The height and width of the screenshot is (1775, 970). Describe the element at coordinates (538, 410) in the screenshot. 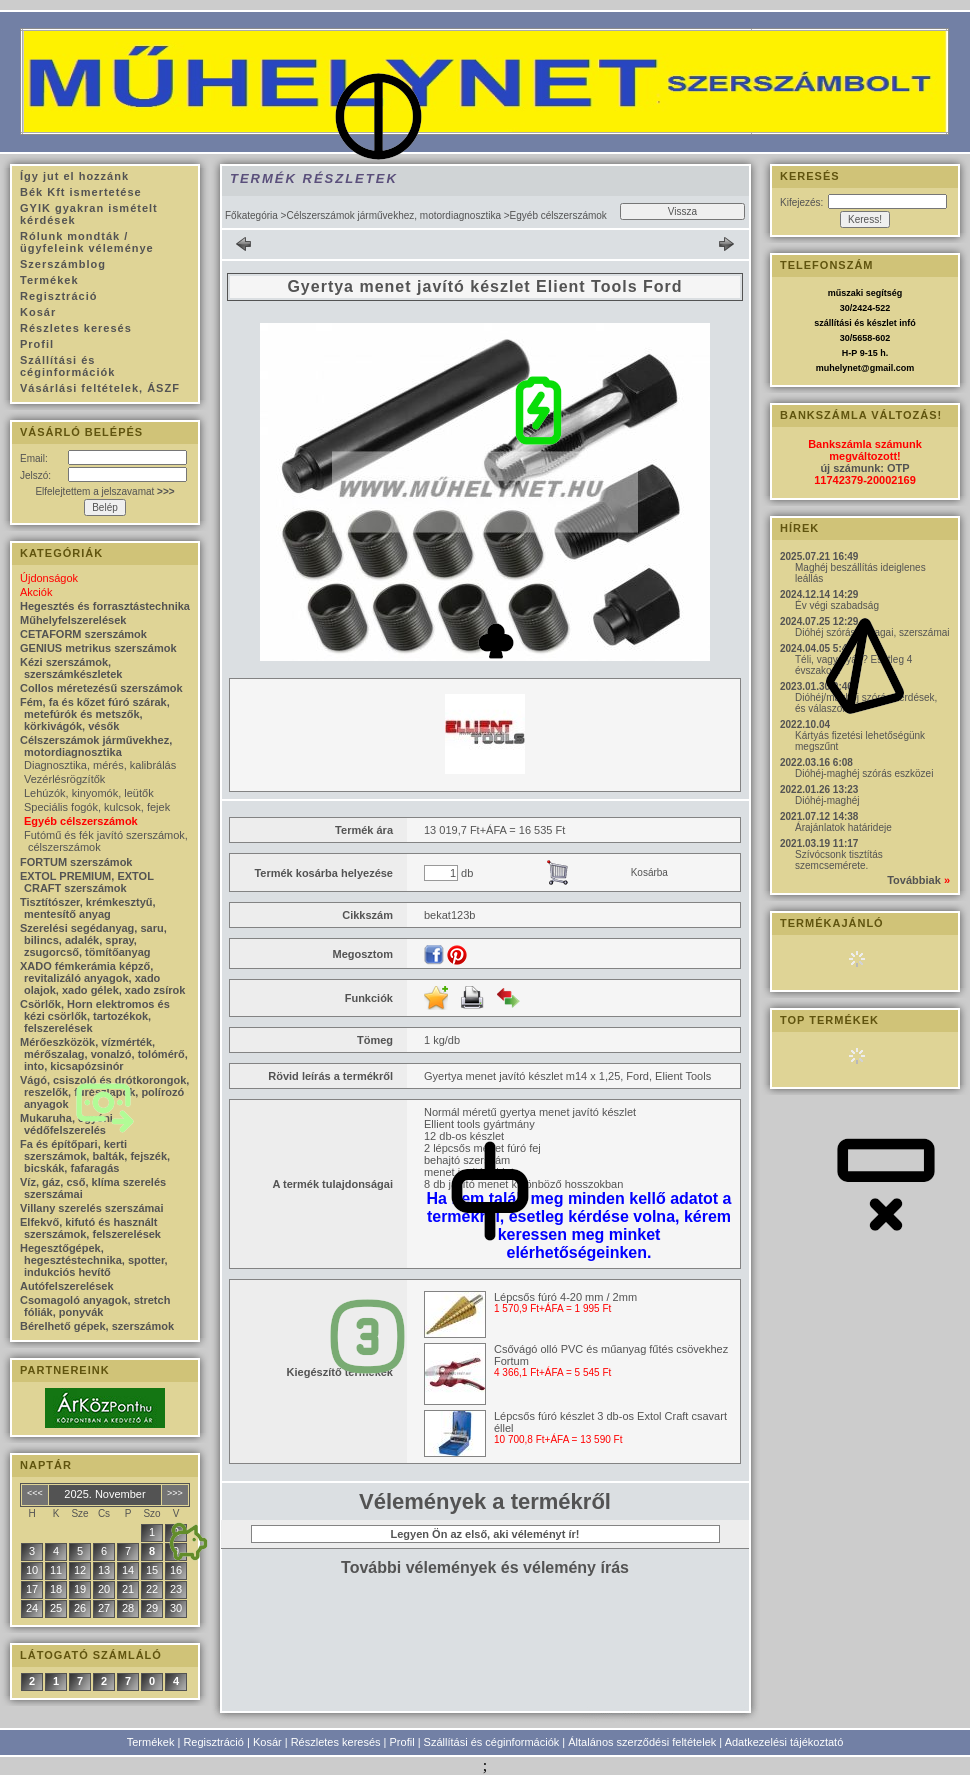

I see `indicates device is currently charging` at that location.